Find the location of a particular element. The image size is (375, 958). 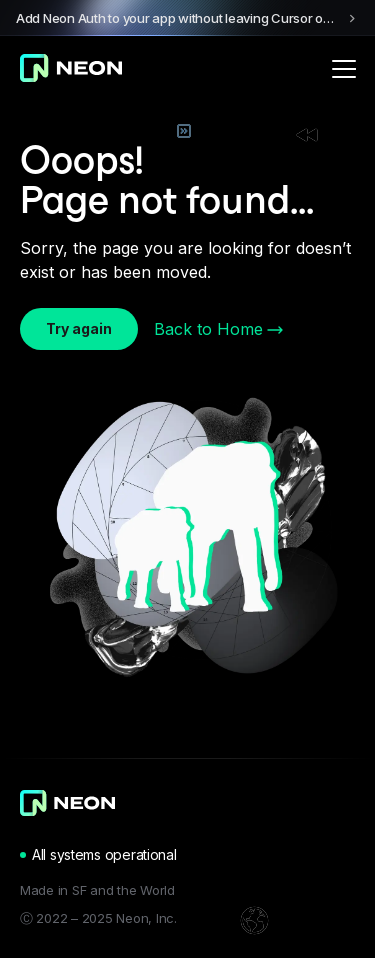

switch to global or worldwide view is located at coordinates (254, 920).